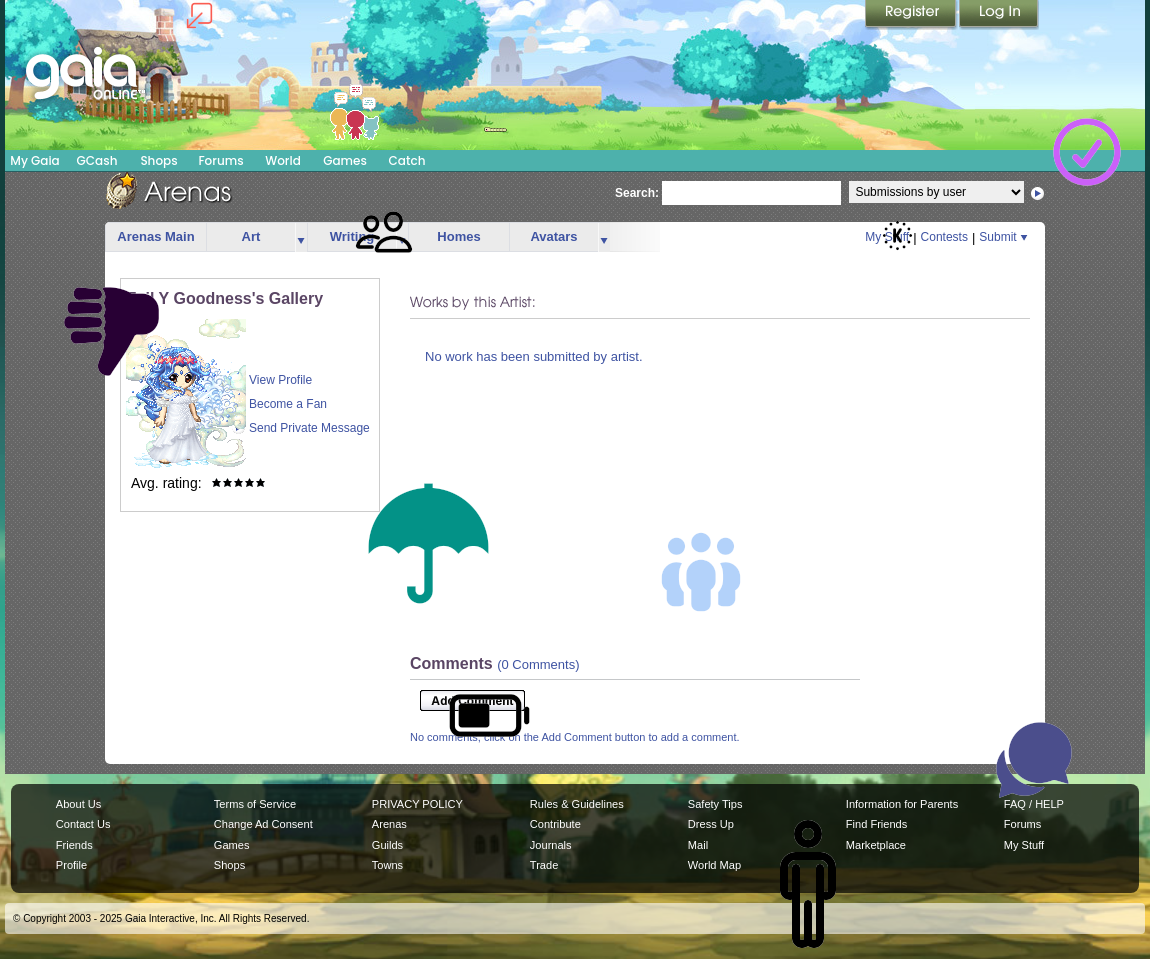 The width and height of the screenshot is (1150, 959). What do you see at coordinates (701, 572) in the screenshot?
I see `view group members` at bounding box center [701, 572].